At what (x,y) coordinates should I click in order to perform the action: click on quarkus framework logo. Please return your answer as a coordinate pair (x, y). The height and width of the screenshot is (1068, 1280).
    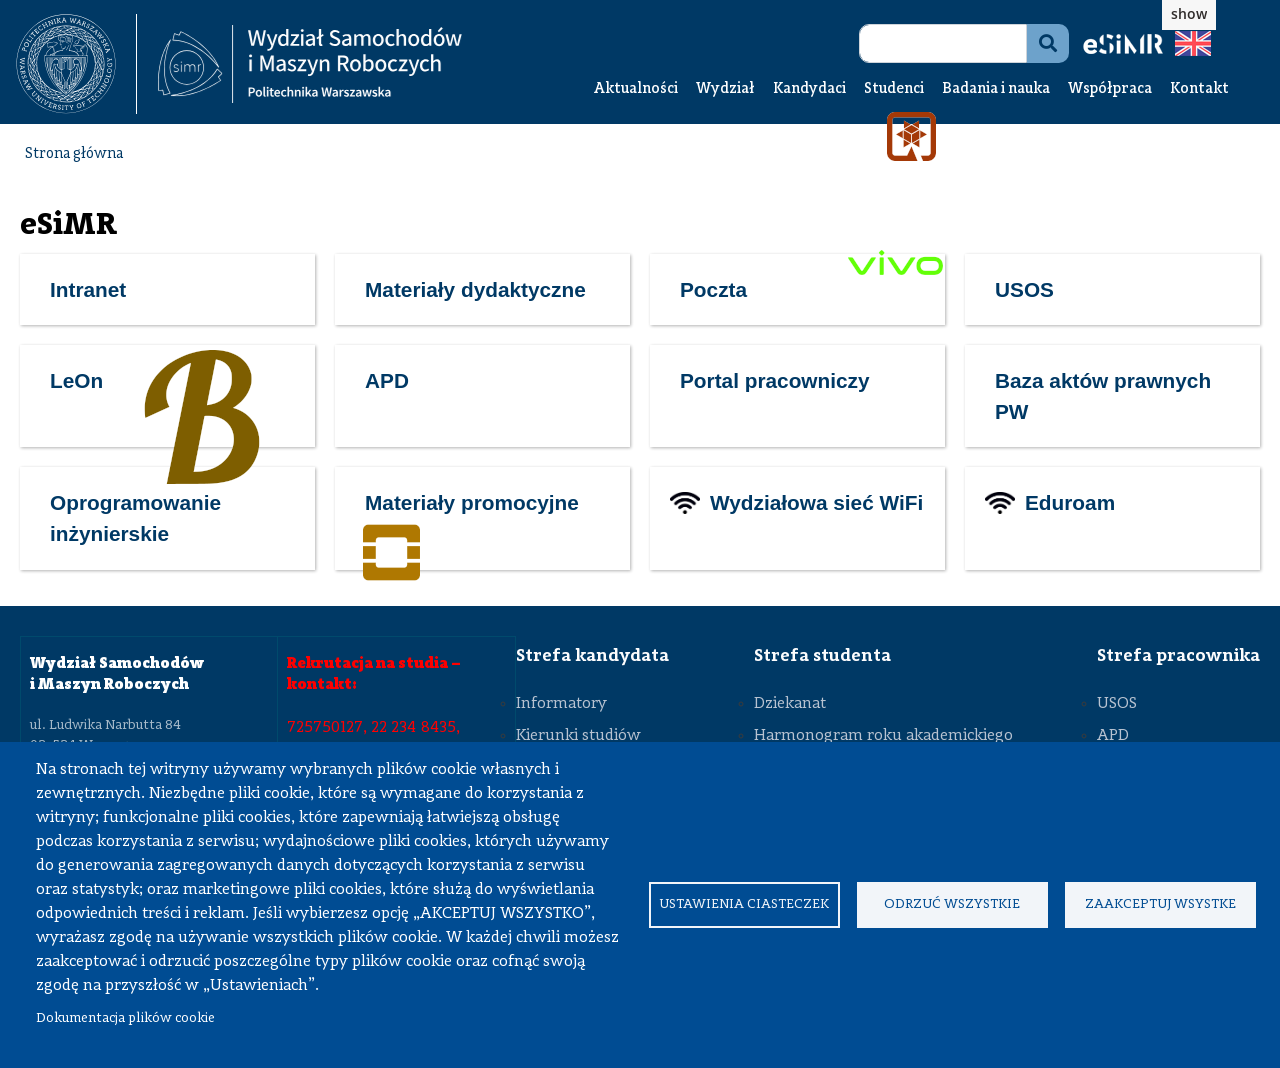
    Looking at the image, I should click on (911, 136).